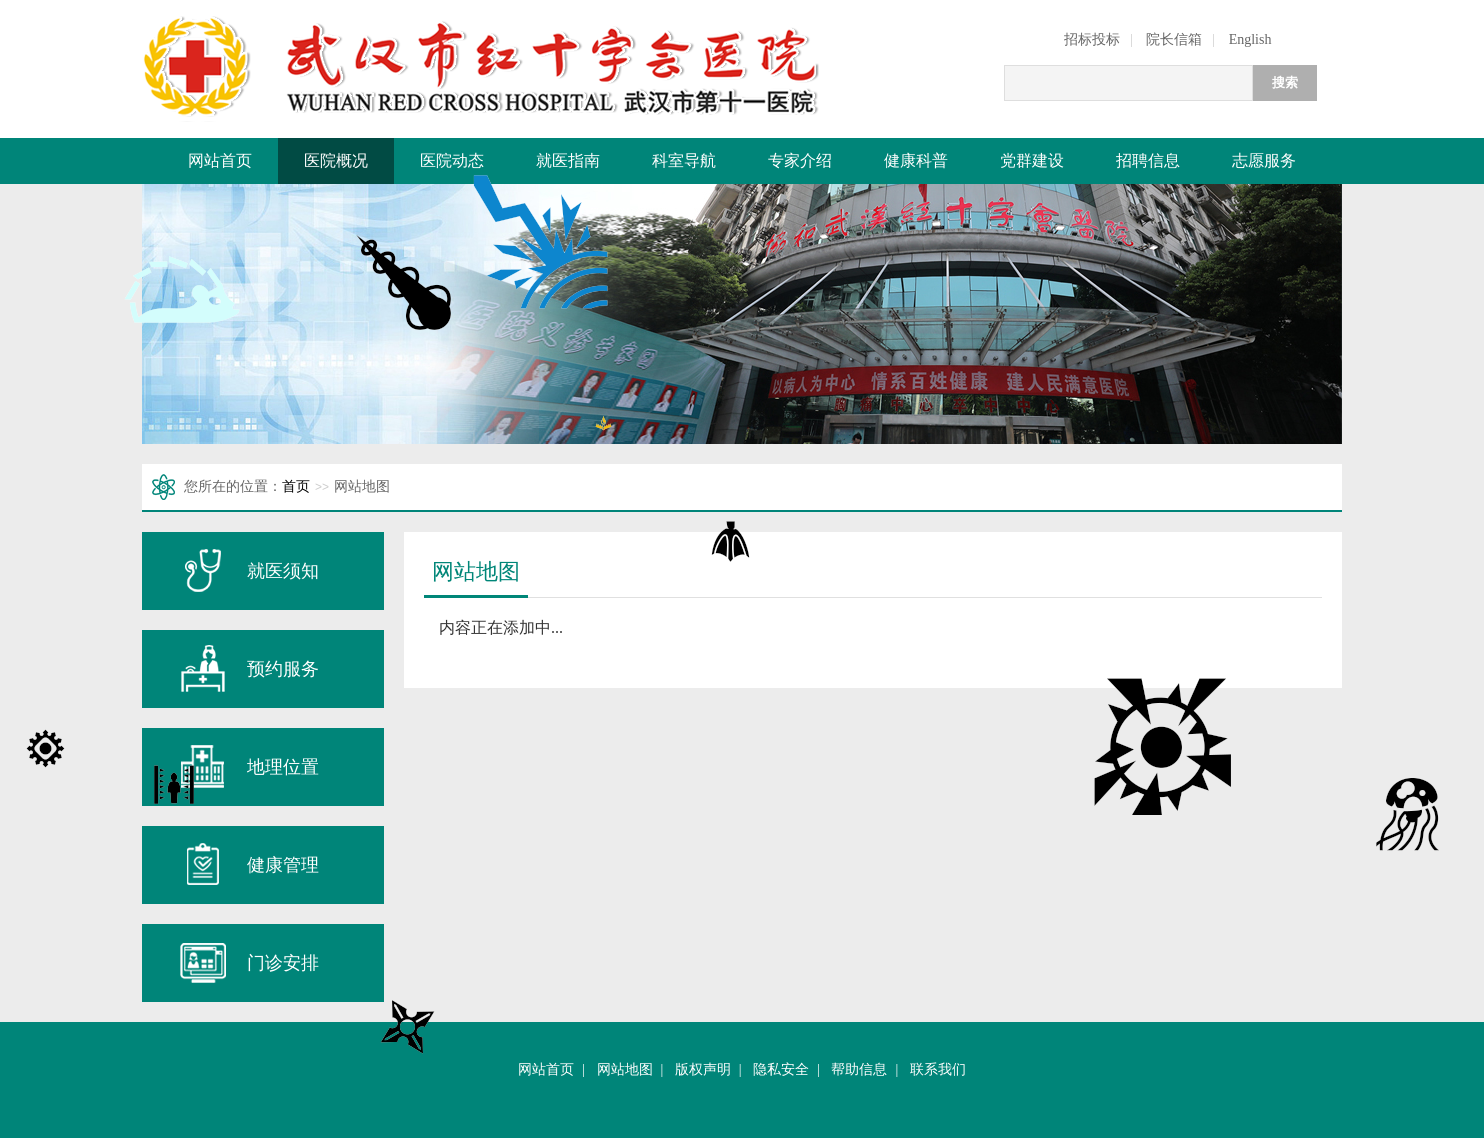 Image resolution: width=1484 pixels, height=1138 pixels. Describe the element at coordinates (603, 423) in the screenshot. I see `indicates a grease trap or oil collection hazard` at that location.